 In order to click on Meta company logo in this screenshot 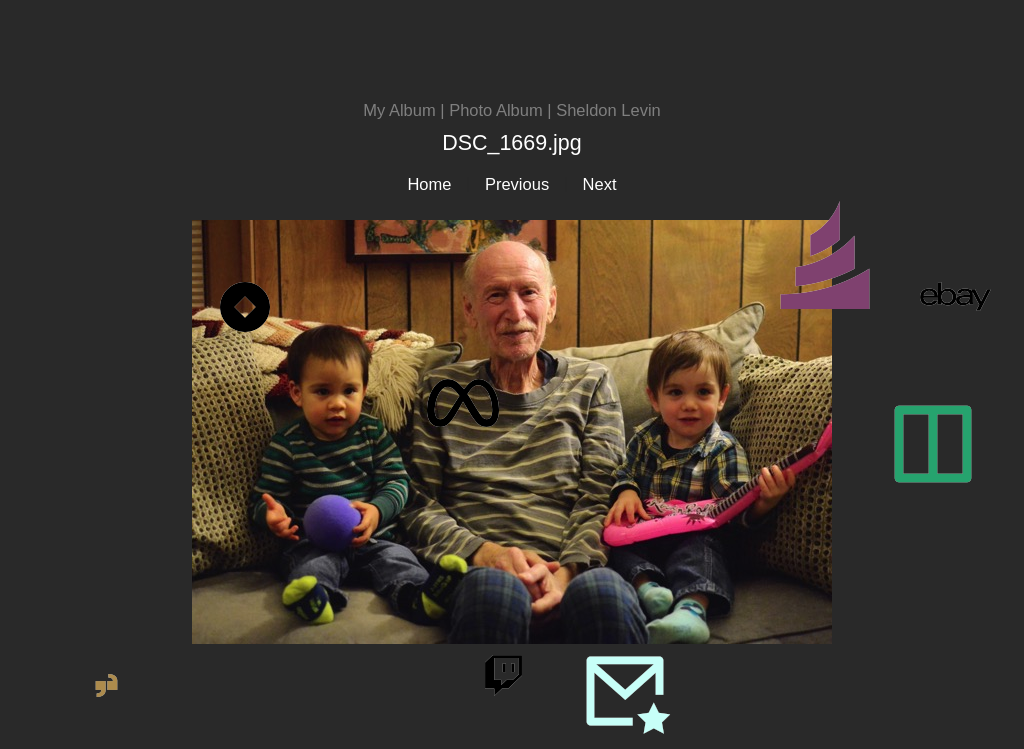, I will do `click(463, 403)`.